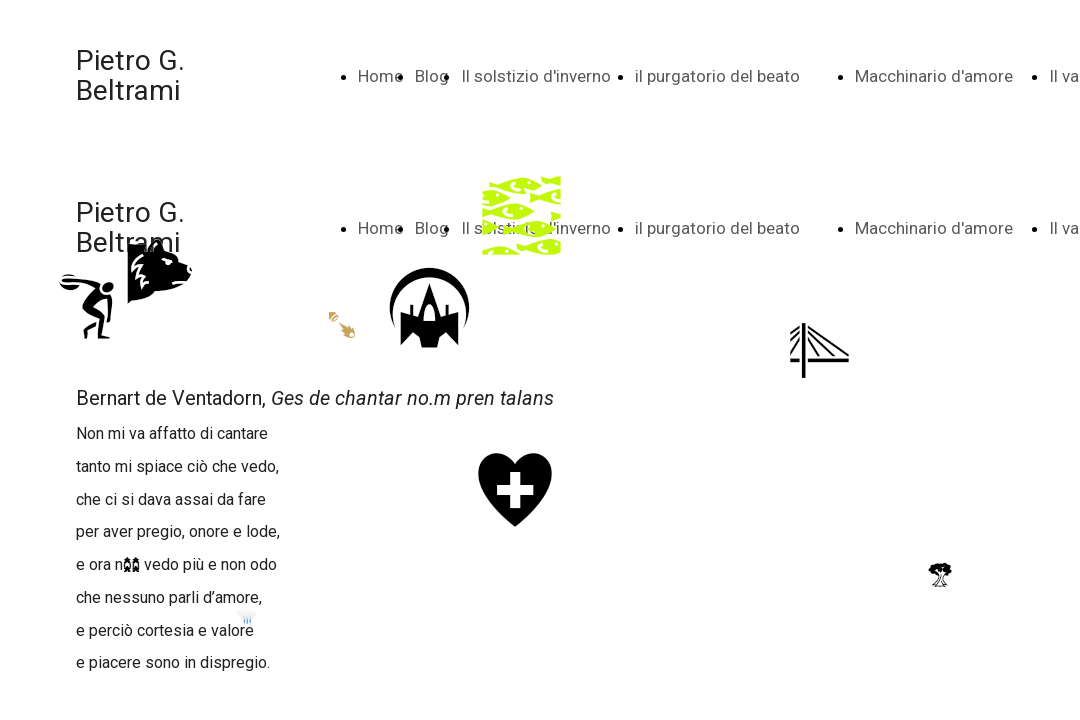  I want to click on fire projectile or launch attack, so click(342, 325).